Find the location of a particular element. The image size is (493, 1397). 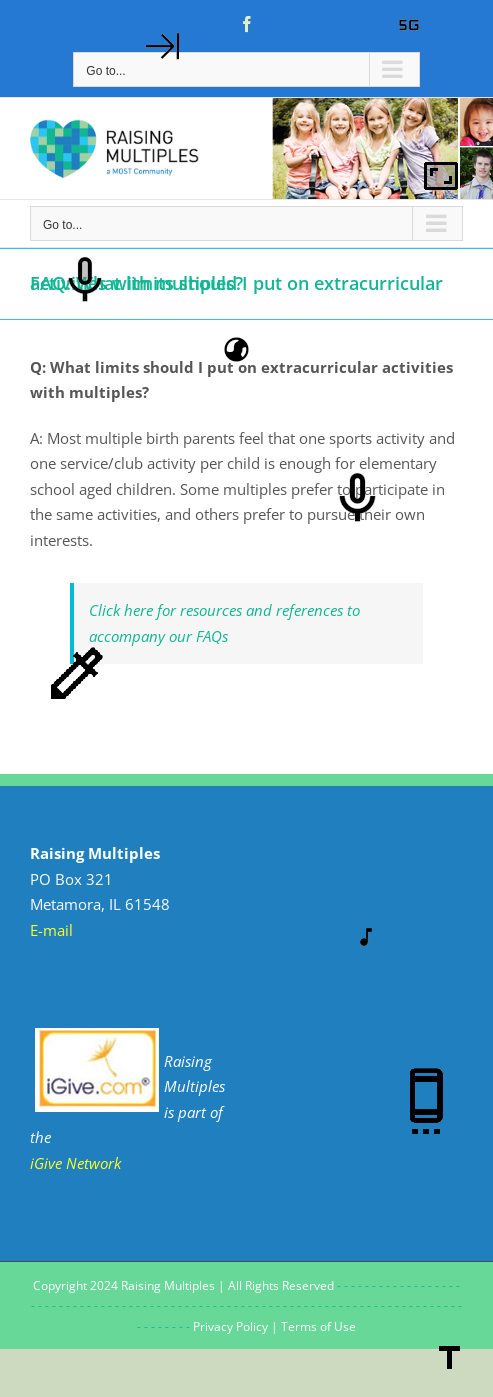

tap to start voice input is located at coordinates (357, 498).